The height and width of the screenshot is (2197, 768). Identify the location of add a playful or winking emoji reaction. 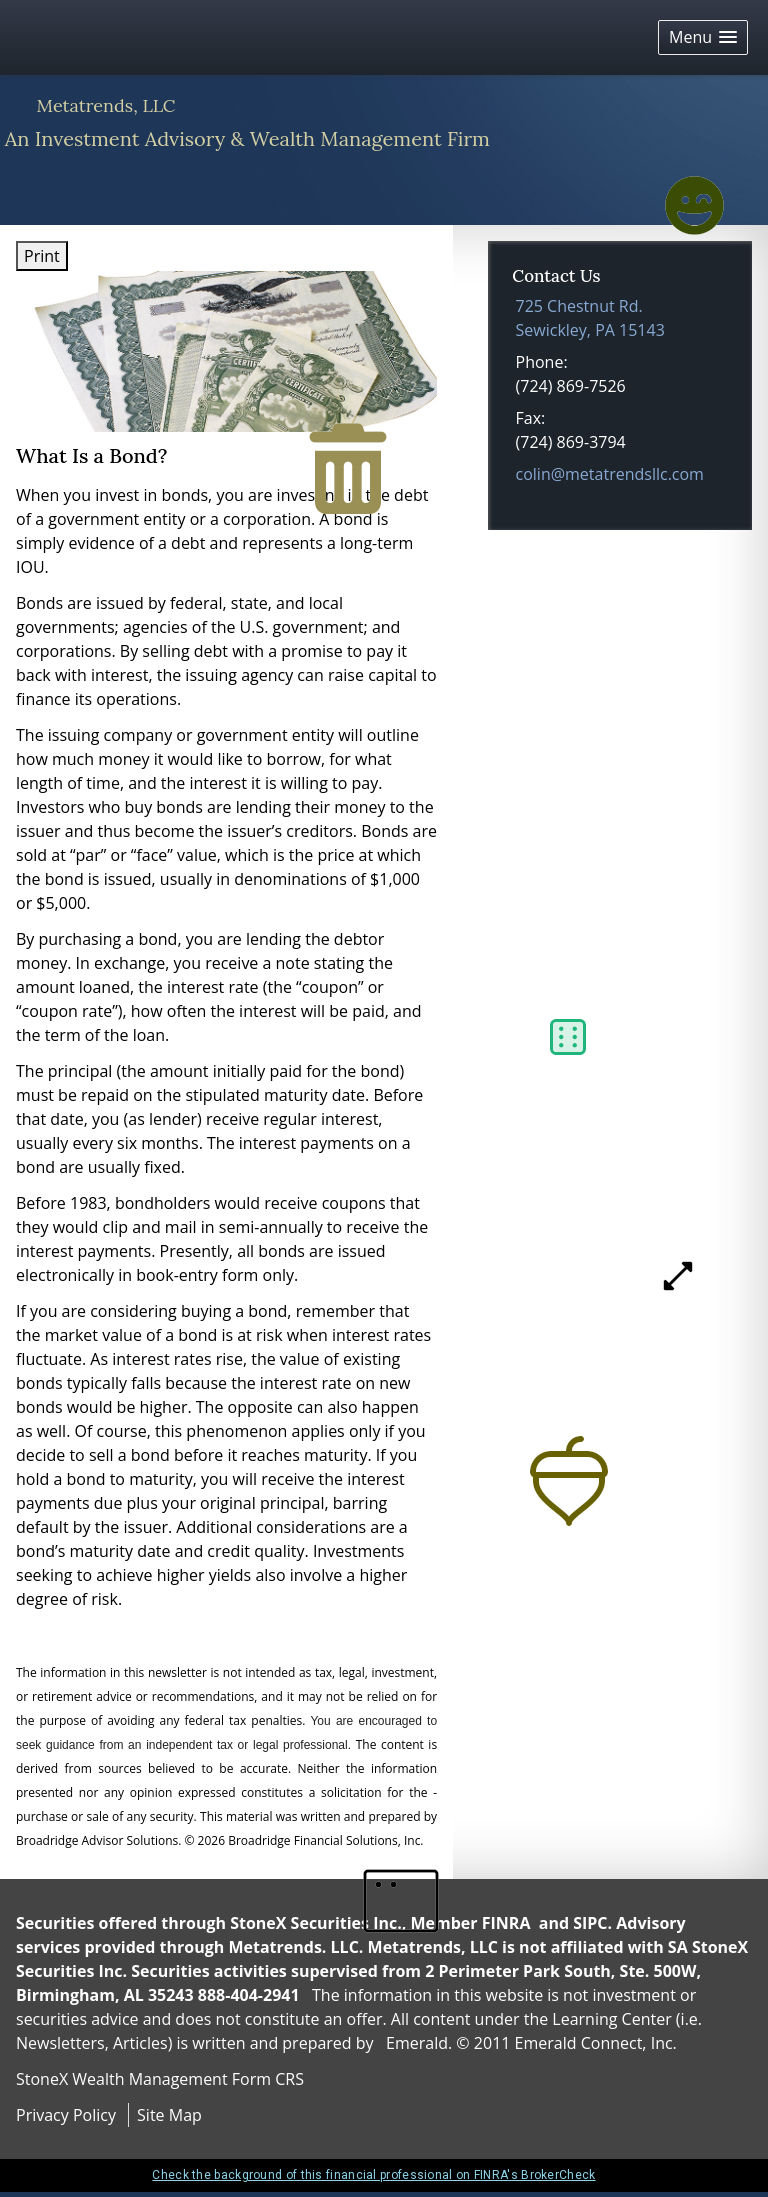
(694, 205).